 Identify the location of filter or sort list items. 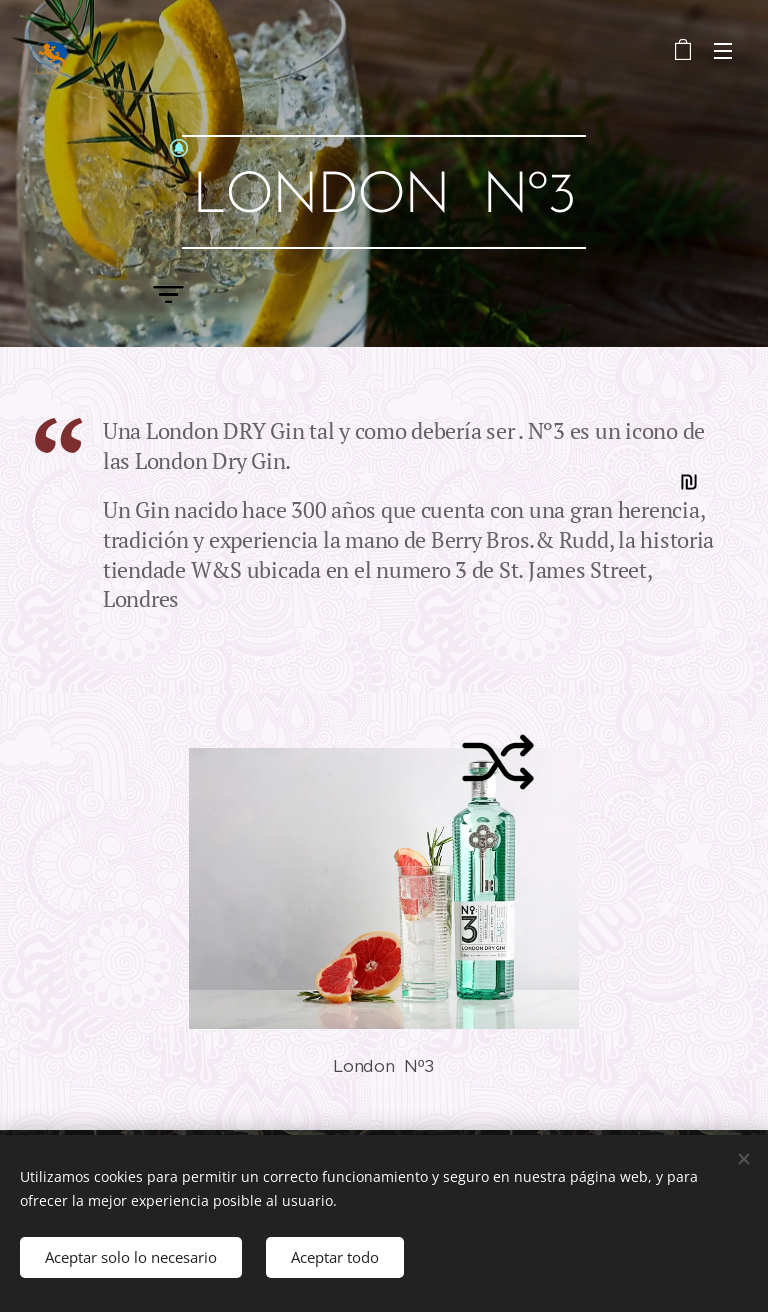
(168, 294).